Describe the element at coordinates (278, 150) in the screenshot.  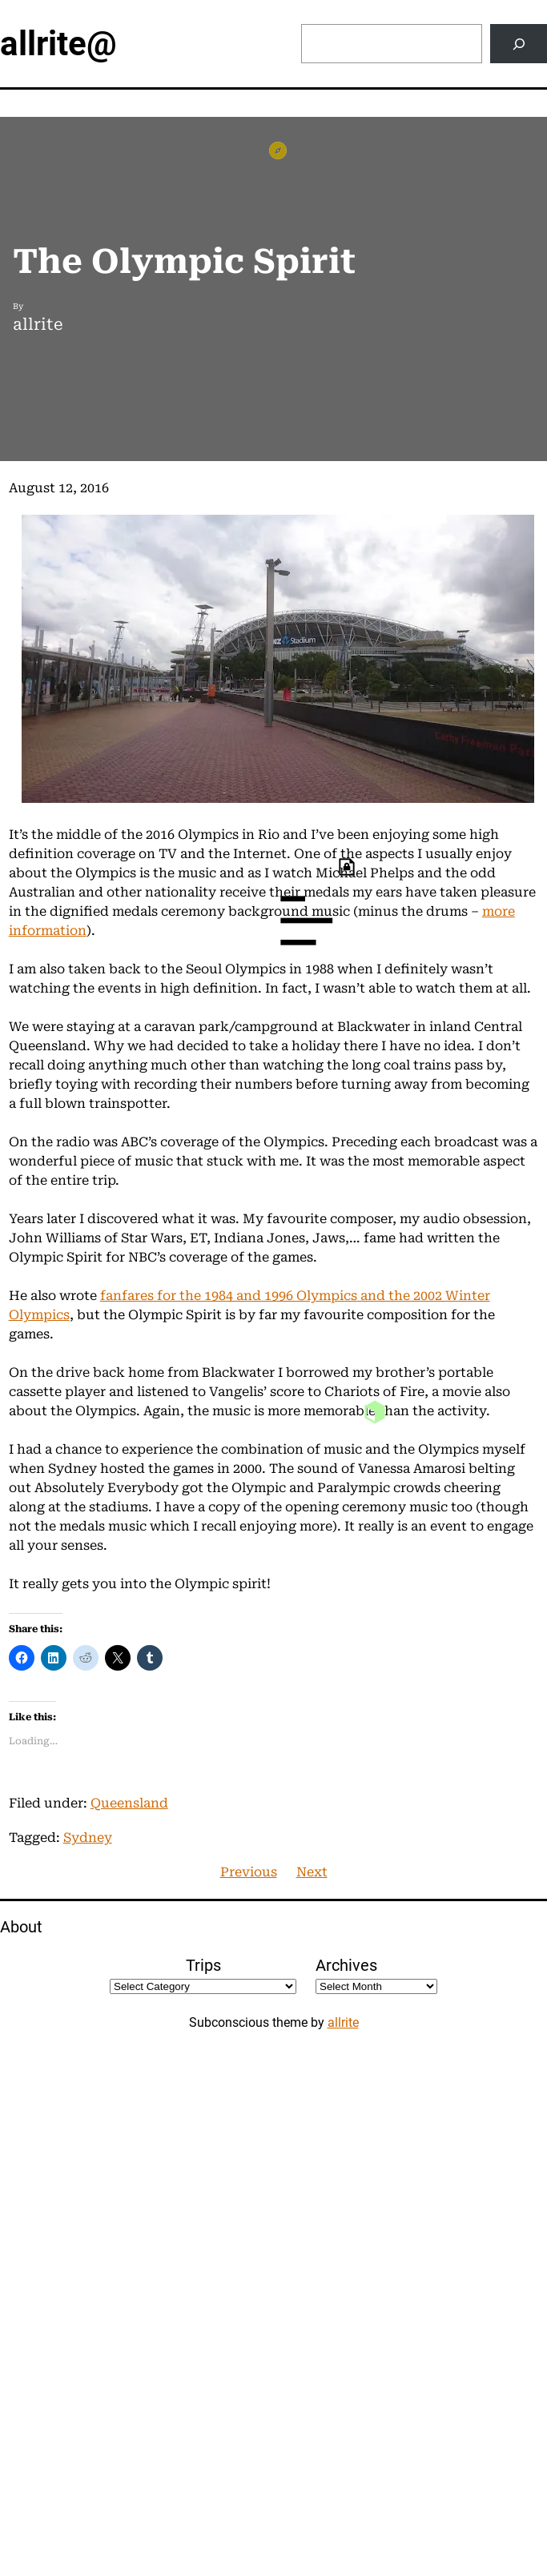
I see `open compass or navigation app` at that location.